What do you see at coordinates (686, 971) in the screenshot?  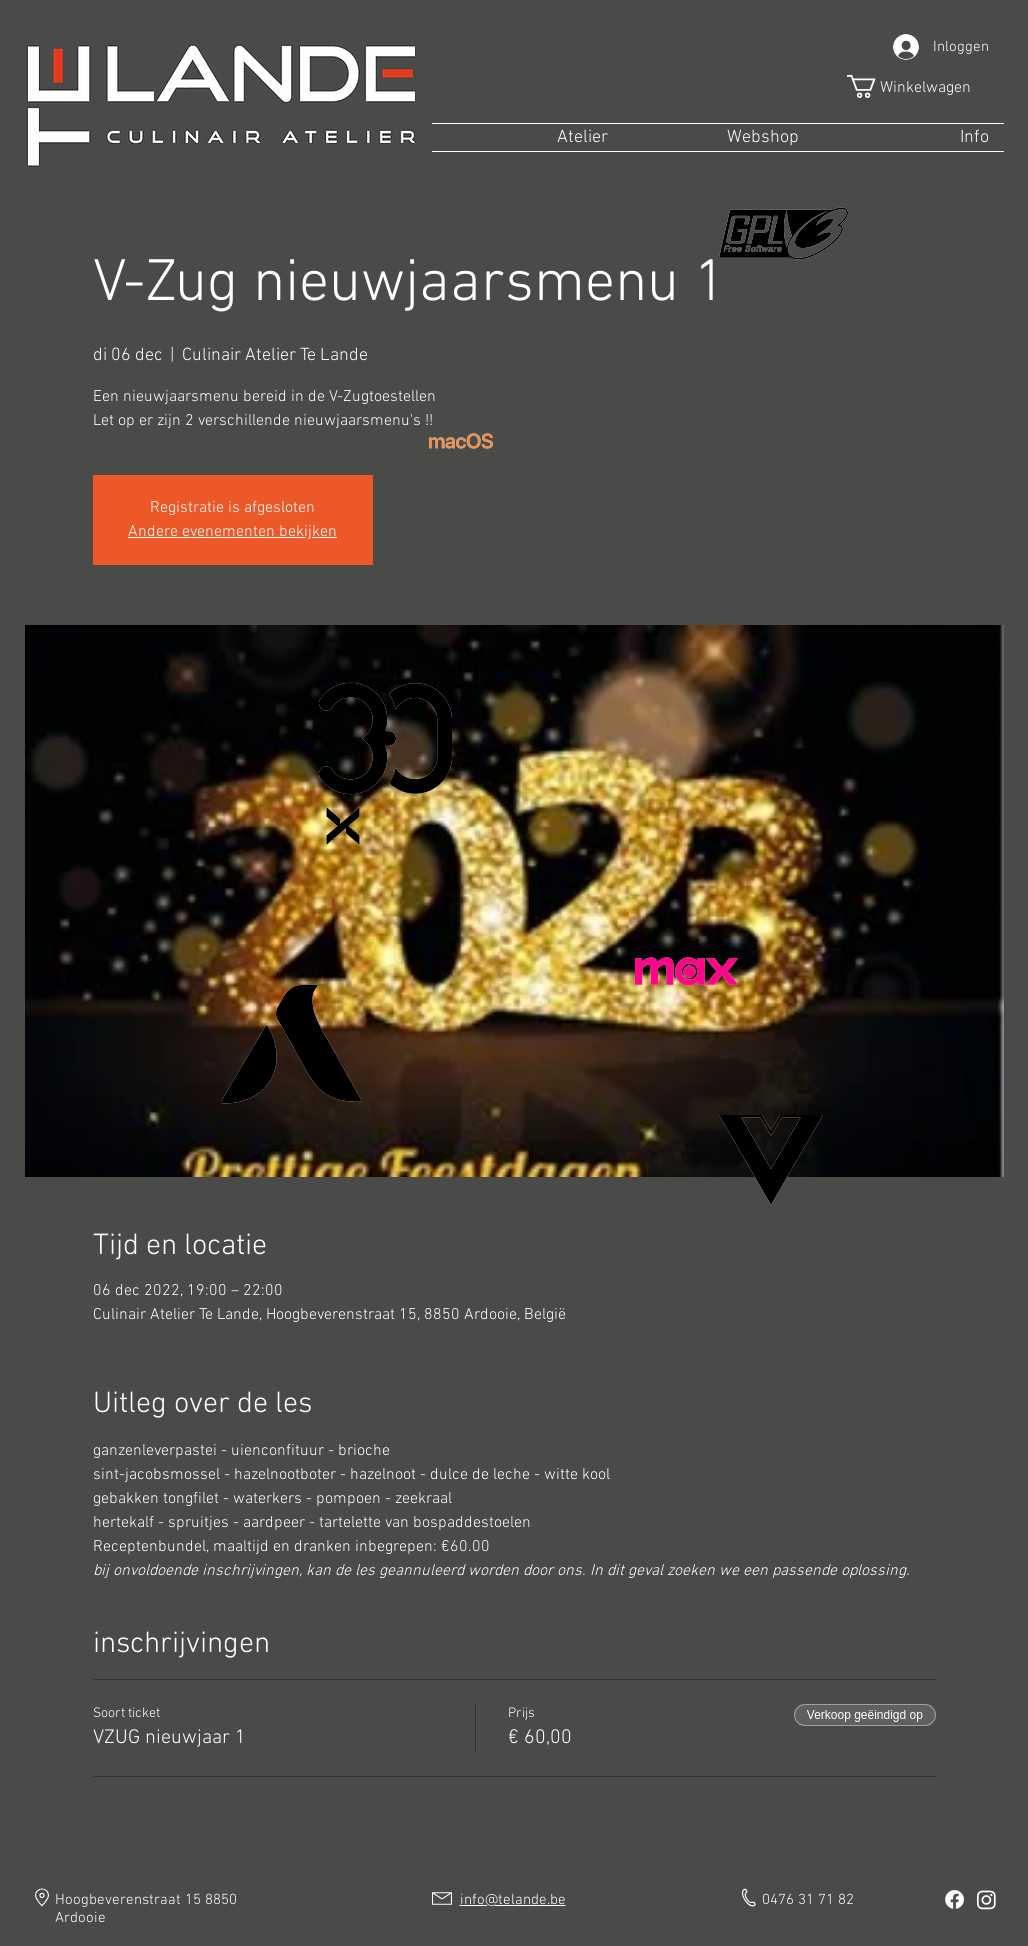 I see `open the Max streaming app` at bounding box center [686, 971].